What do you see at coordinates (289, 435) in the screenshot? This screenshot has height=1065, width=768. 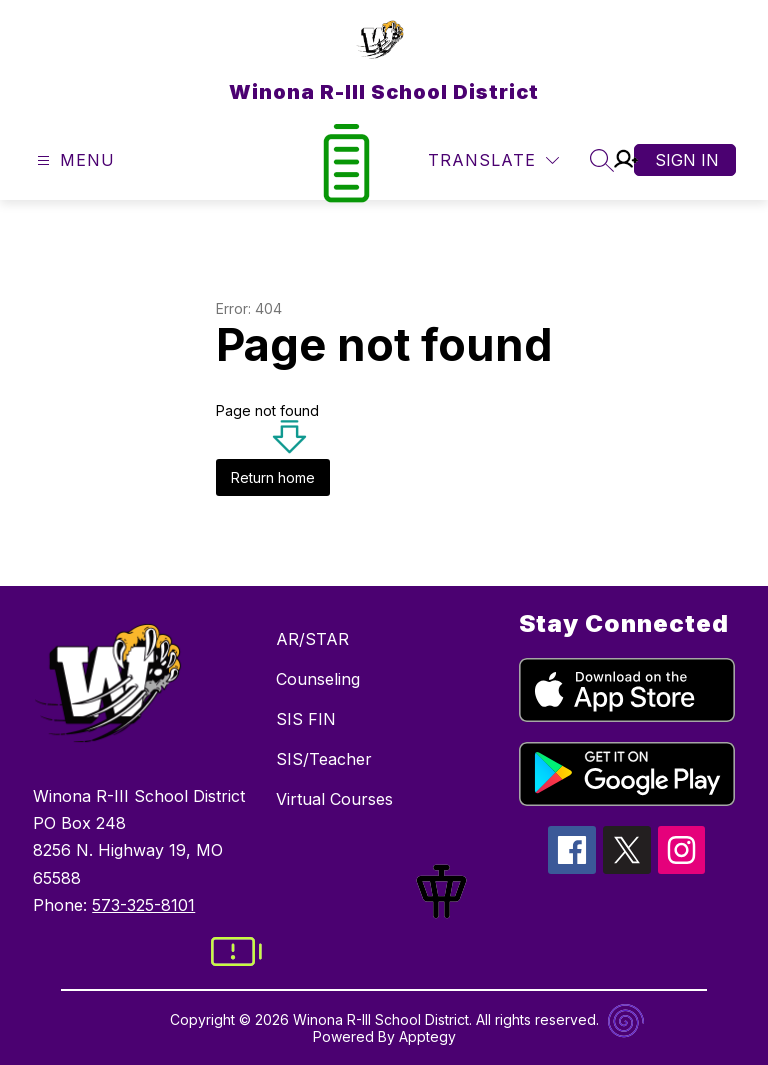 I see `download file or content` at bounding box center [289, 435].